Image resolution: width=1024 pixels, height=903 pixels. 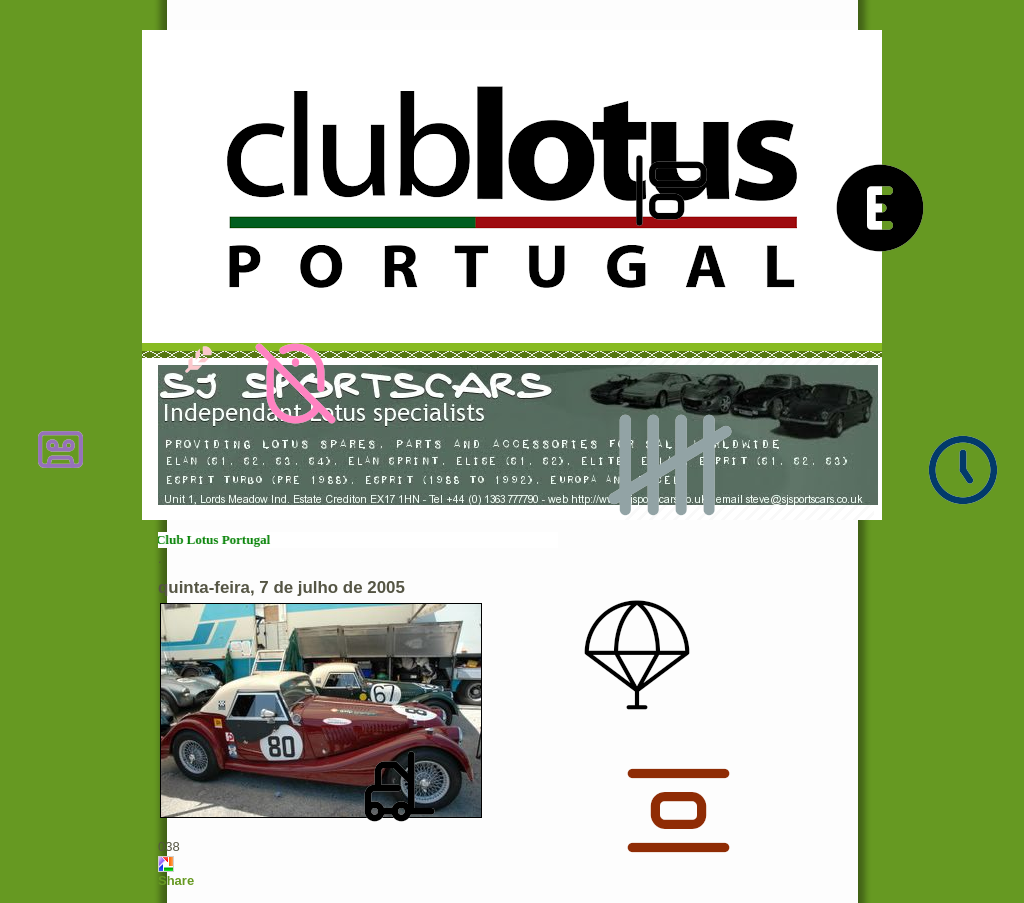 What do you see at coordinates (678, 810) in the screenshot?
I see `distribute vertical space evenly around selected elements` at bounding box center [678, 810].